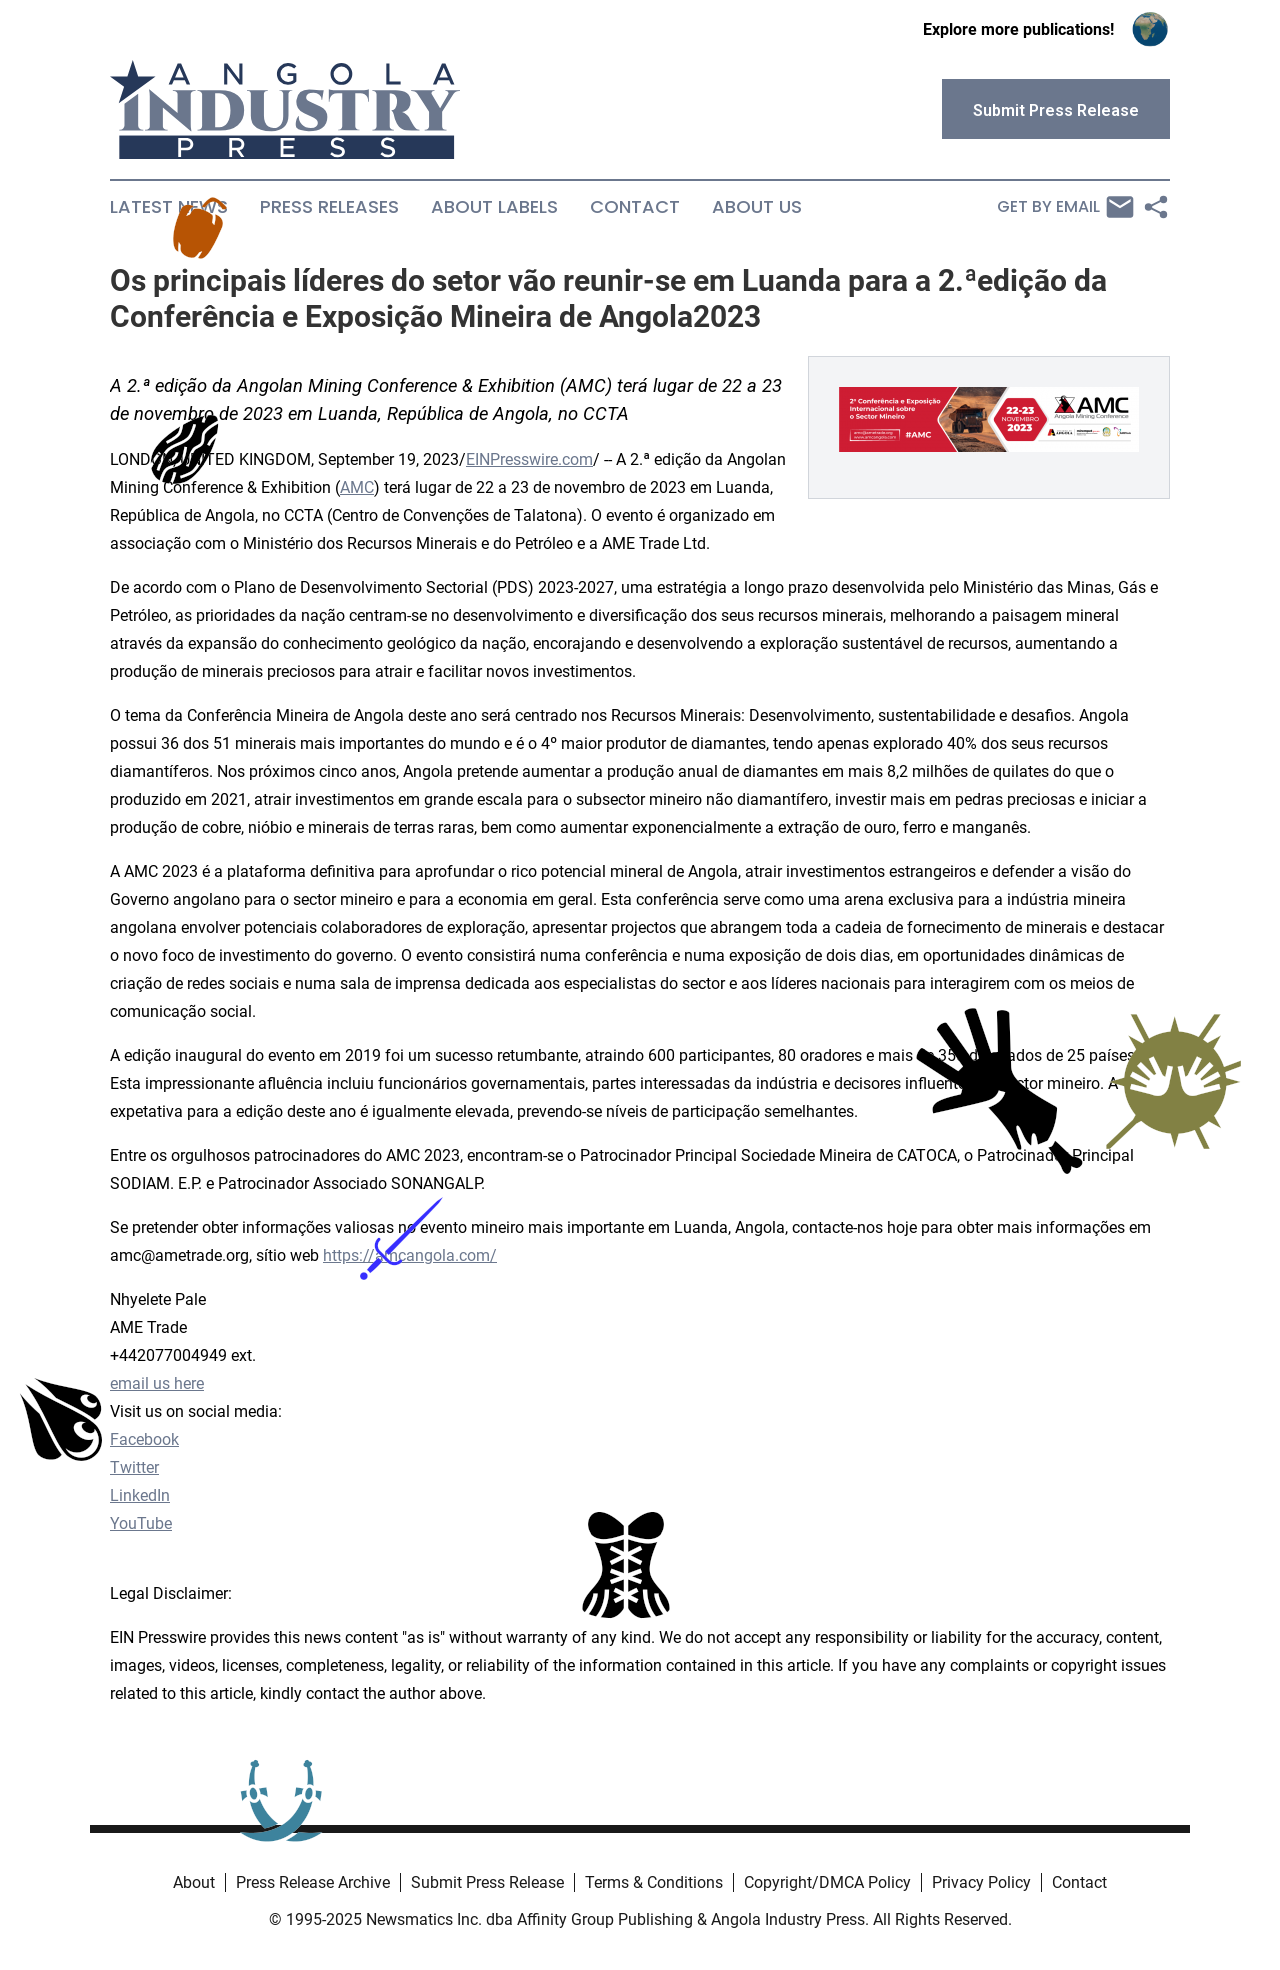 The height and width of the screenshot is (1970, 1280). What do you see at coordinates (200, 228) in the screenshot?
I see `select bell pepper ingredient in a cooking game` at bounding box center [200, 228].